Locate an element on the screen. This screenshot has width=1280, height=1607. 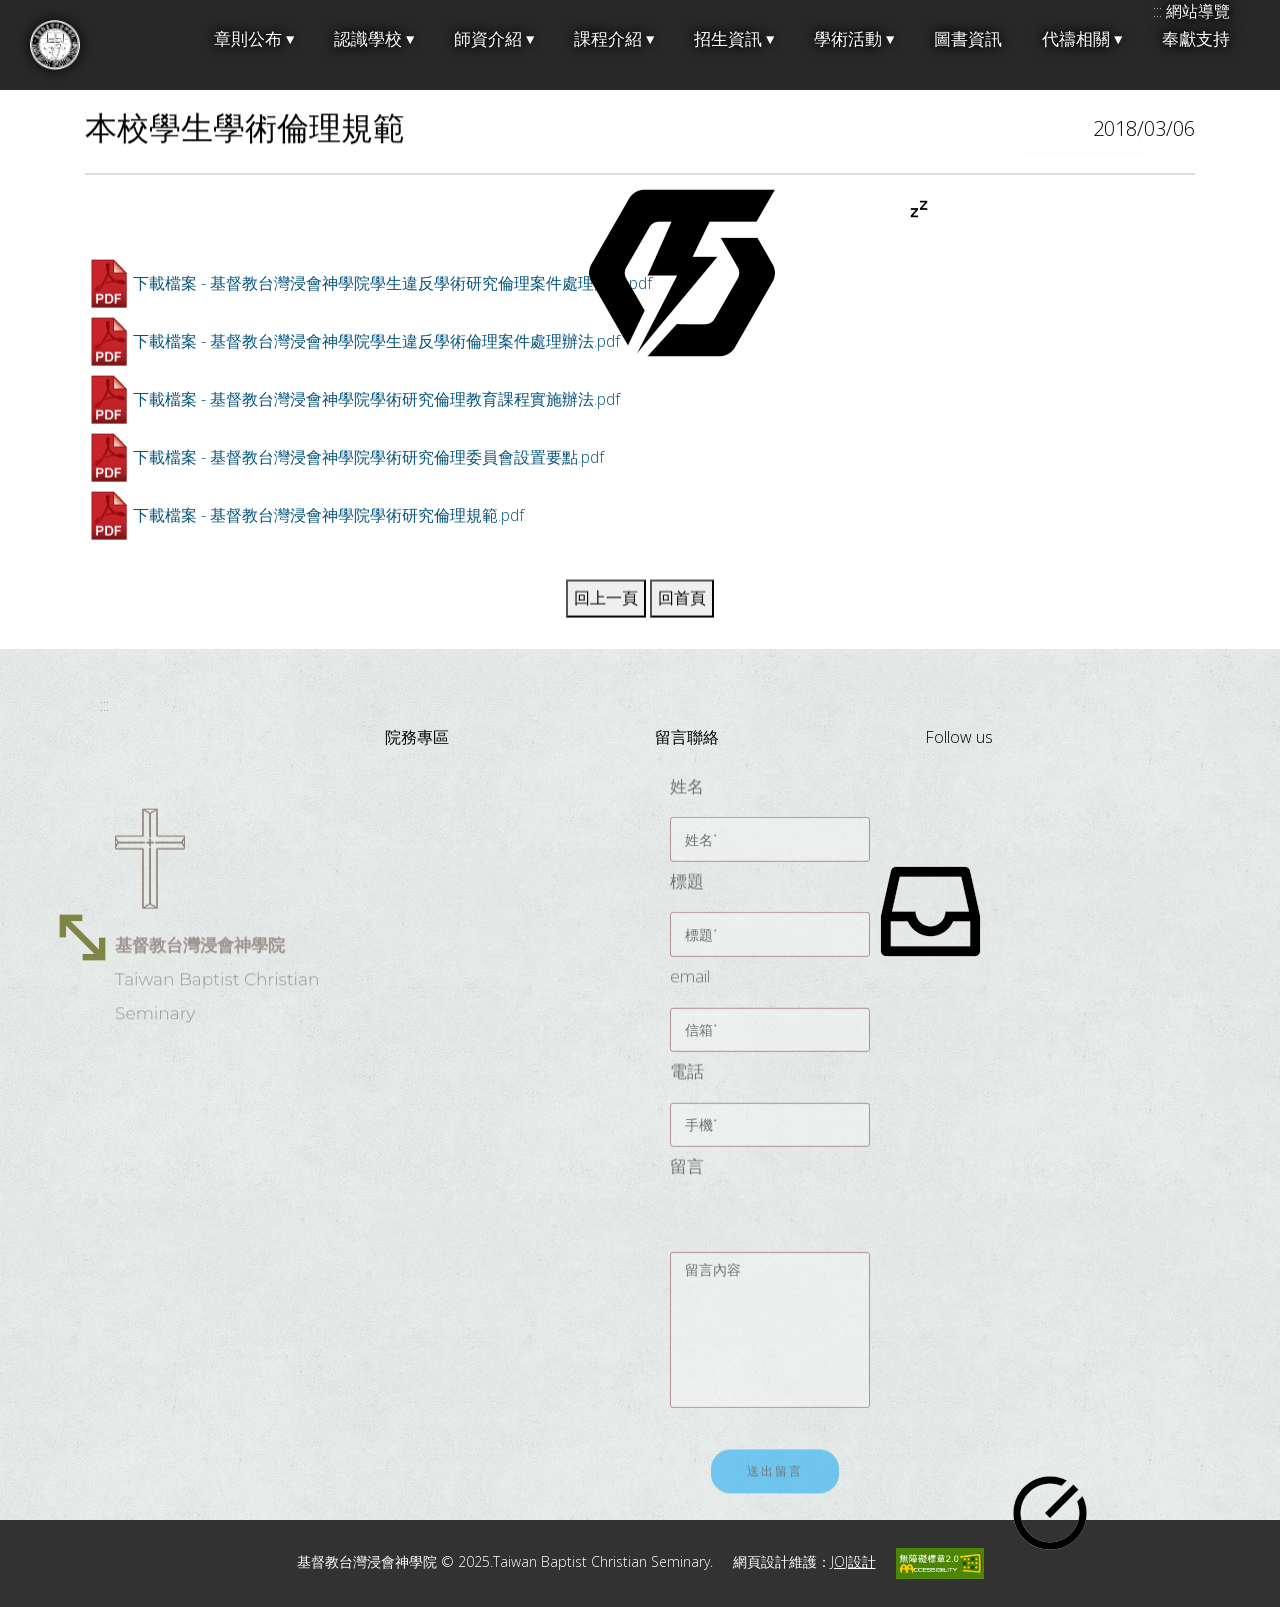
expand content to full screen is located at coordinates (82, 937).